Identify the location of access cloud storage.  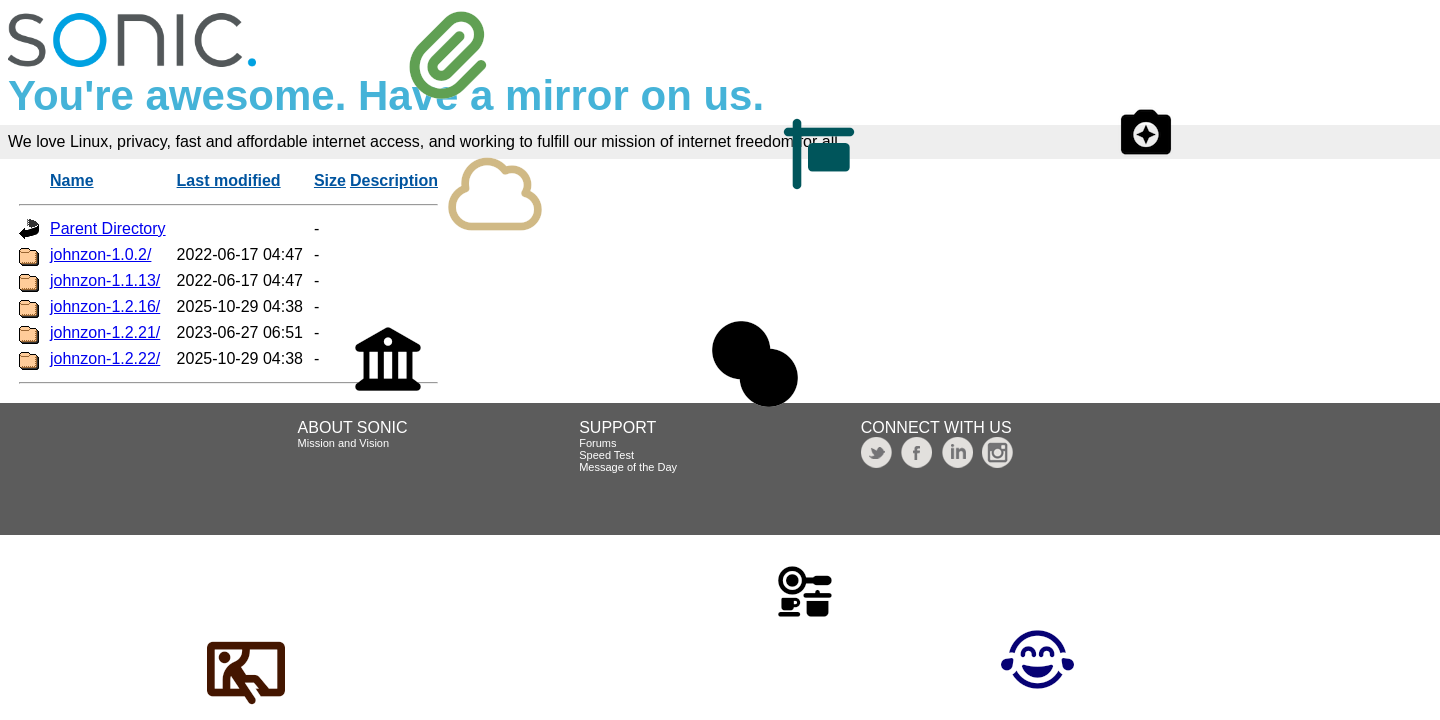
(495, 194).